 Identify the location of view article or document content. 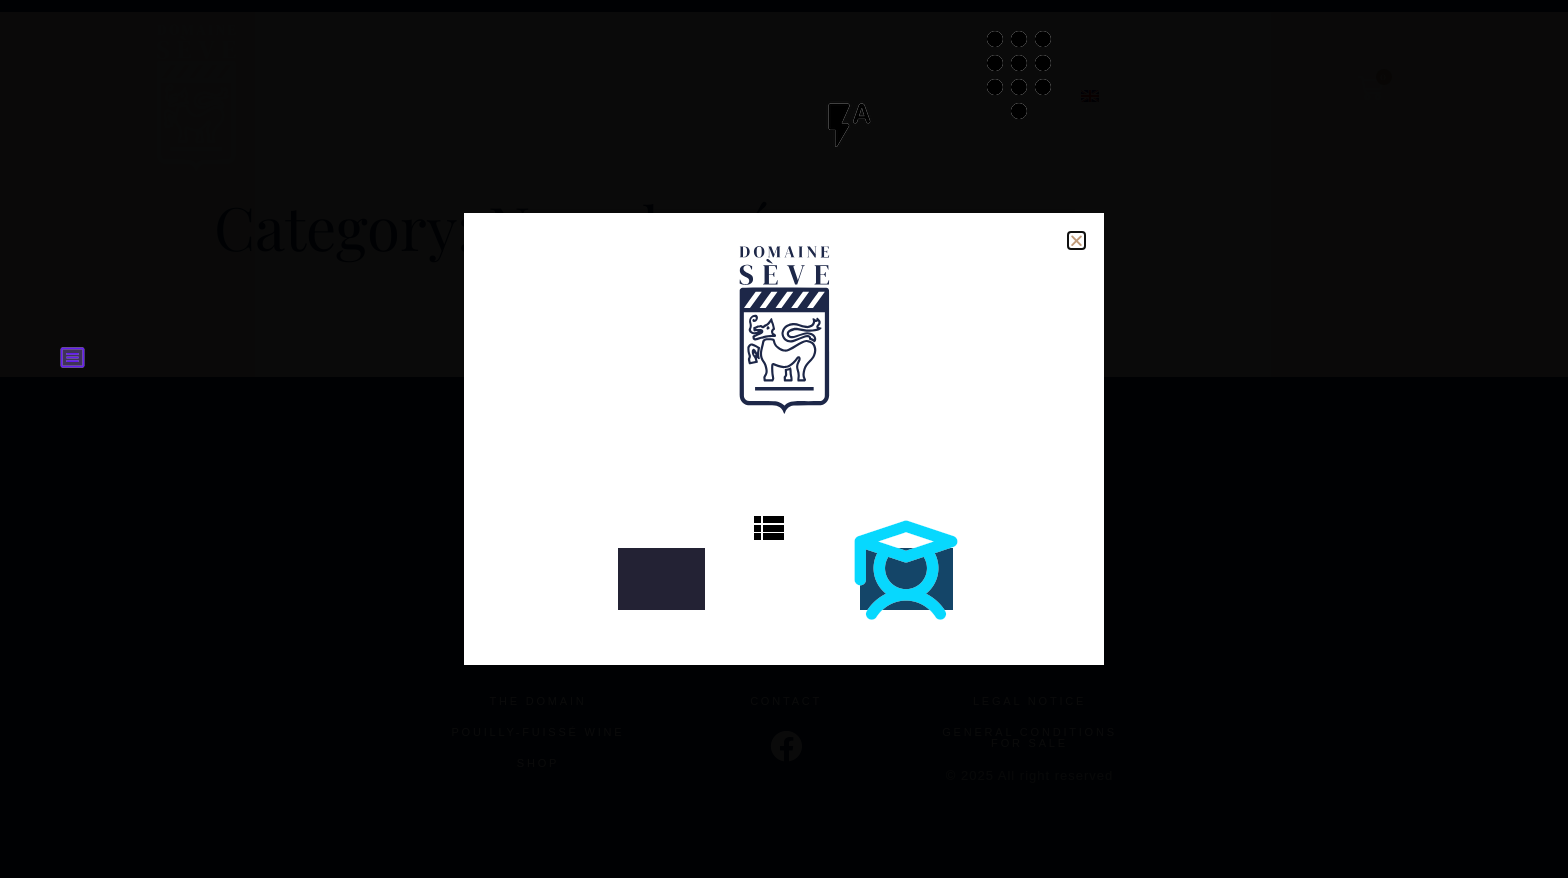
(72, 357).